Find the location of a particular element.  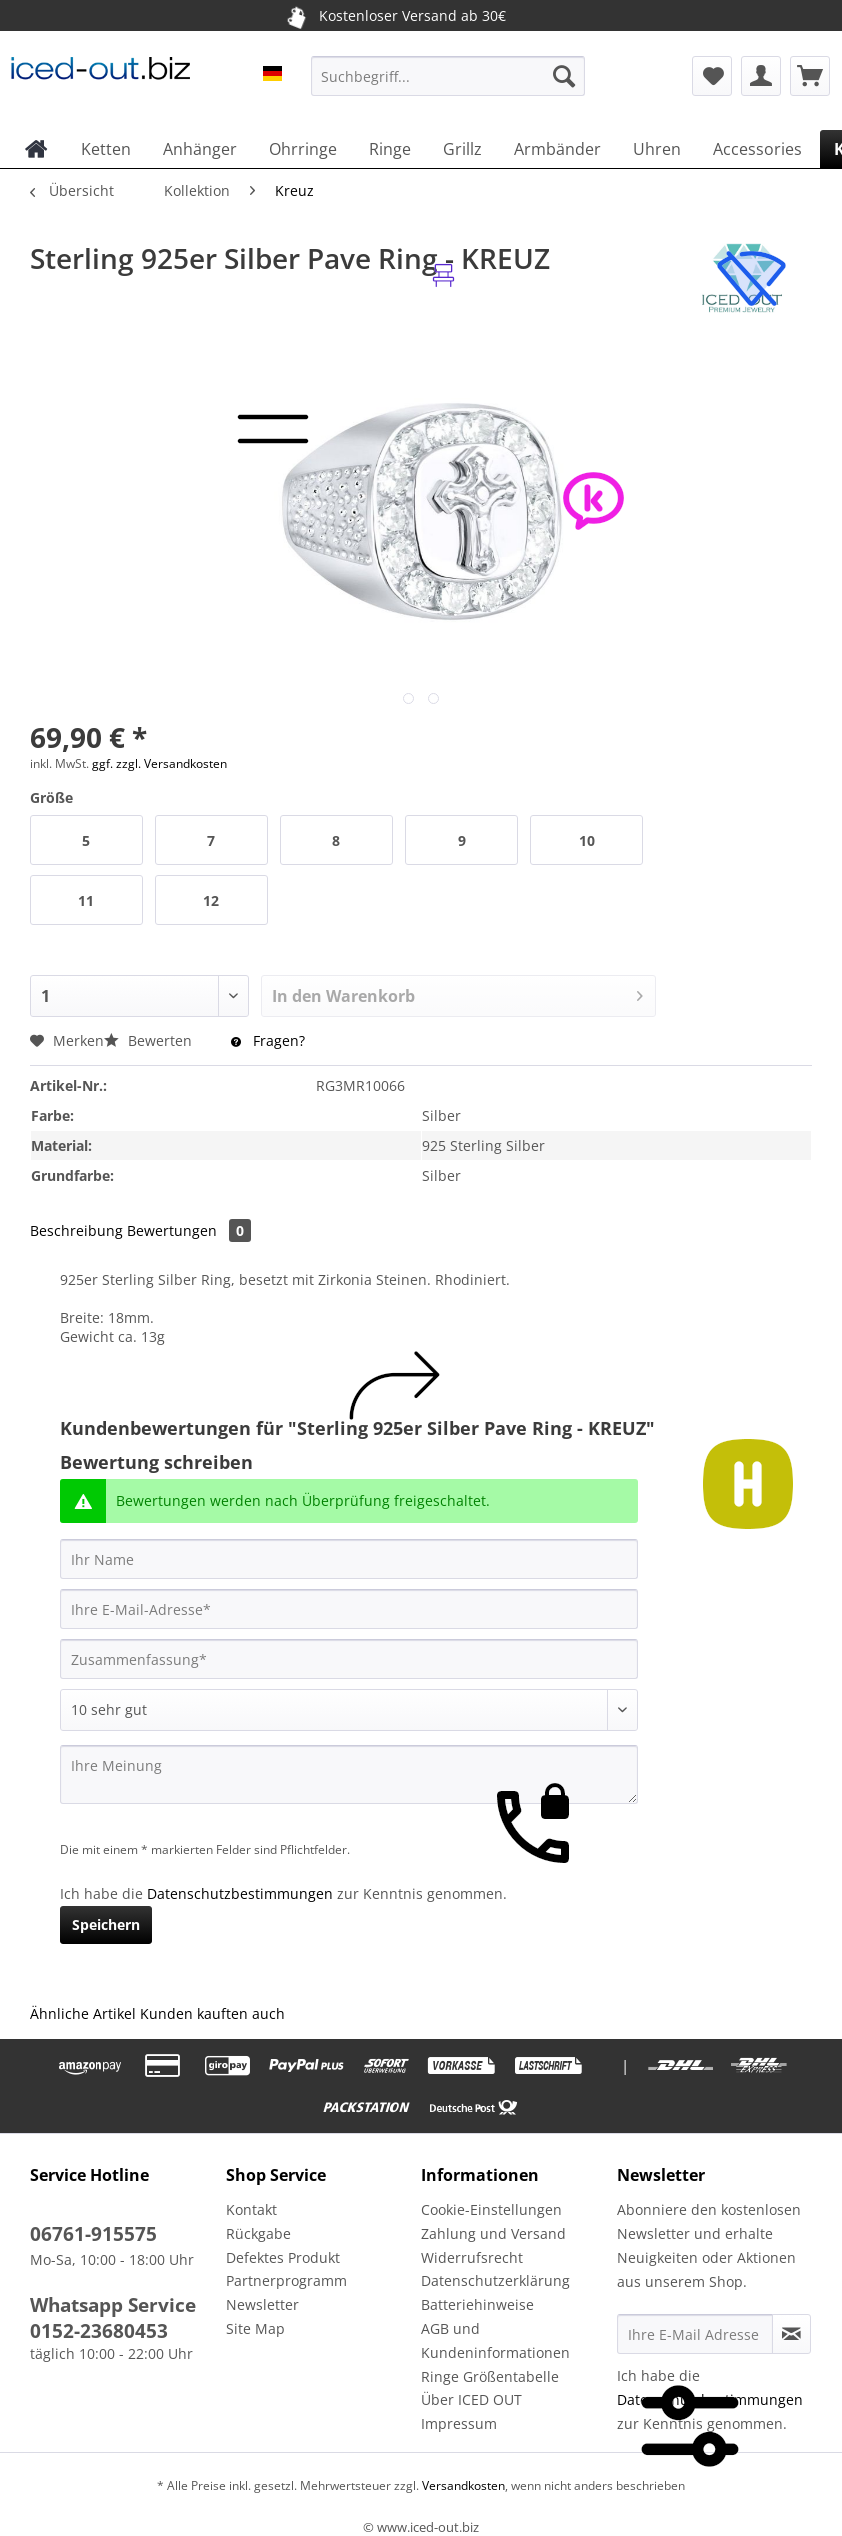

phone is locked or secured is located at coordinates (533, 1827).